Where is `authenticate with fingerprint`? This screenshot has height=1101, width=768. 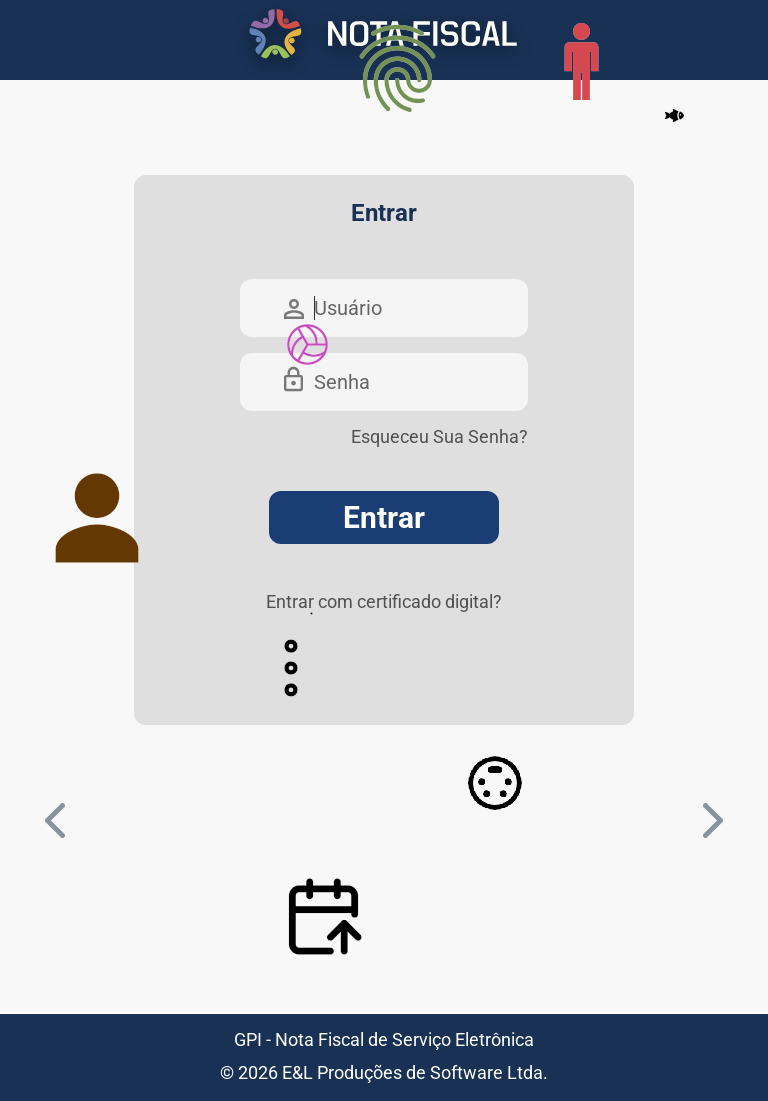
authenticate with fingerprint is located at coordinates (397, 68).